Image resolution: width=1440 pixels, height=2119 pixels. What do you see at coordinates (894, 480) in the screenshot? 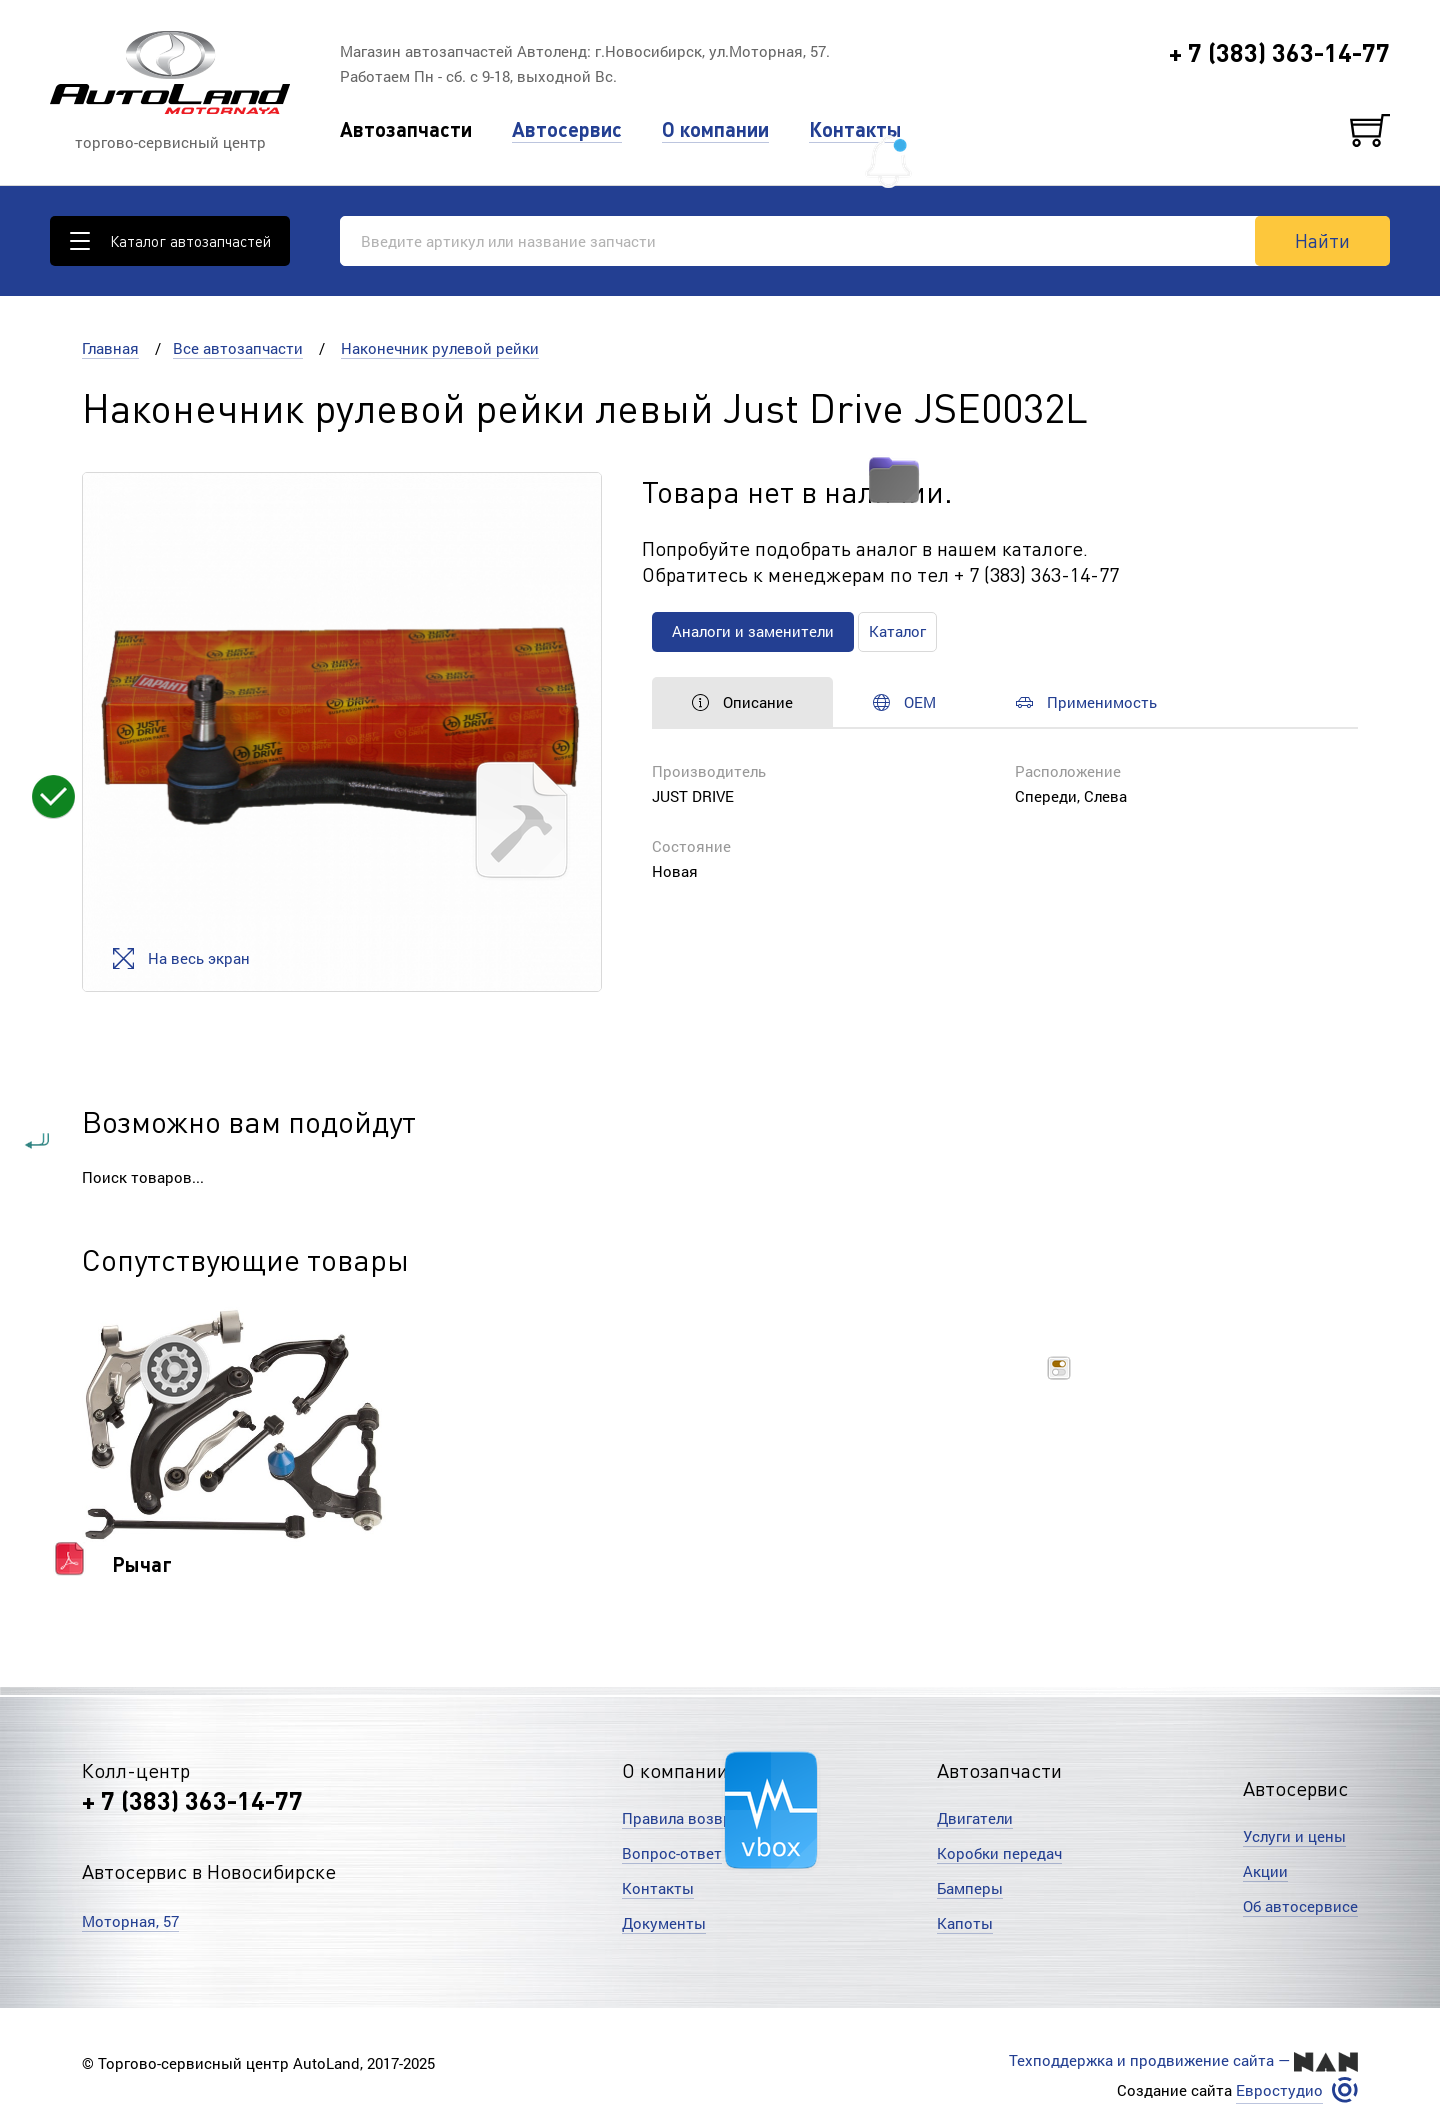
I see `open a folder or directory` at bounding box center [894, 480].